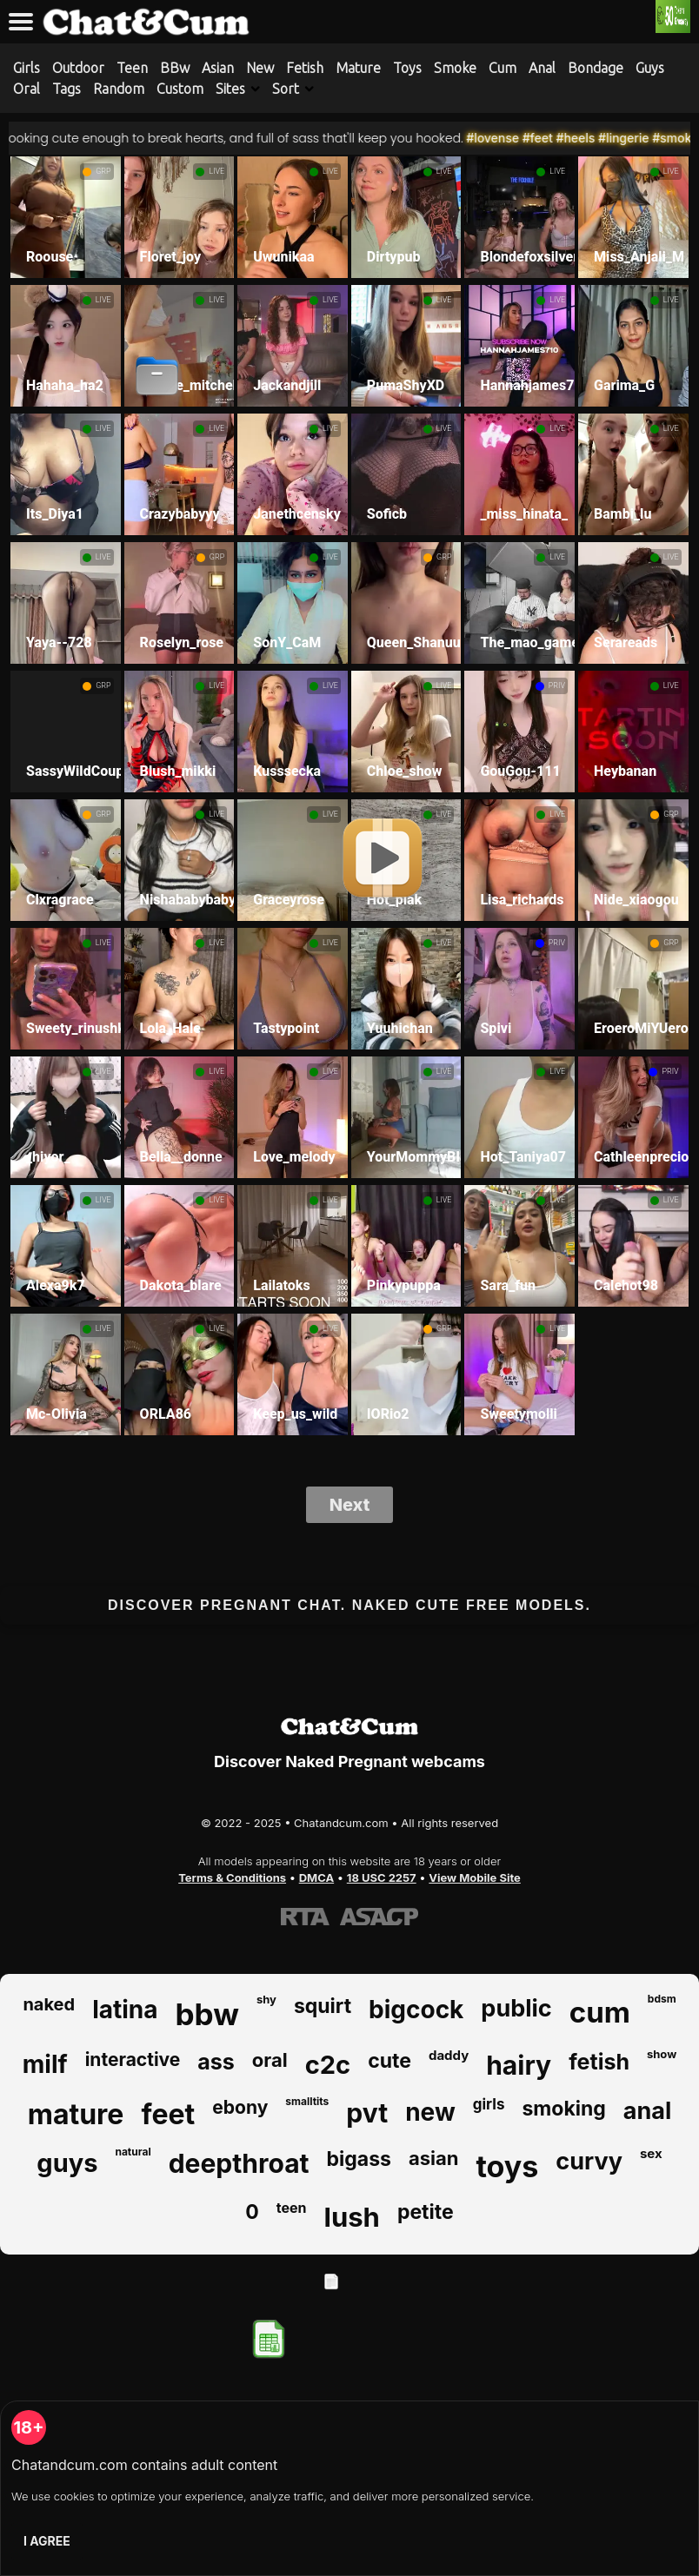  I want to click on open the file manager application, so click(156, 375).